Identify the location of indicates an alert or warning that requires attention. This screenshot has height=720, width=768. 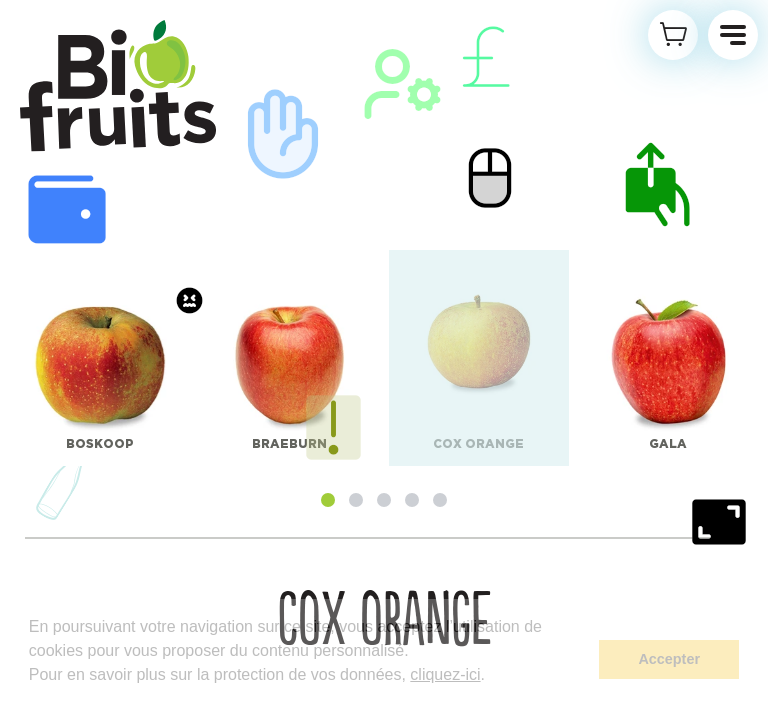
(333, 427).